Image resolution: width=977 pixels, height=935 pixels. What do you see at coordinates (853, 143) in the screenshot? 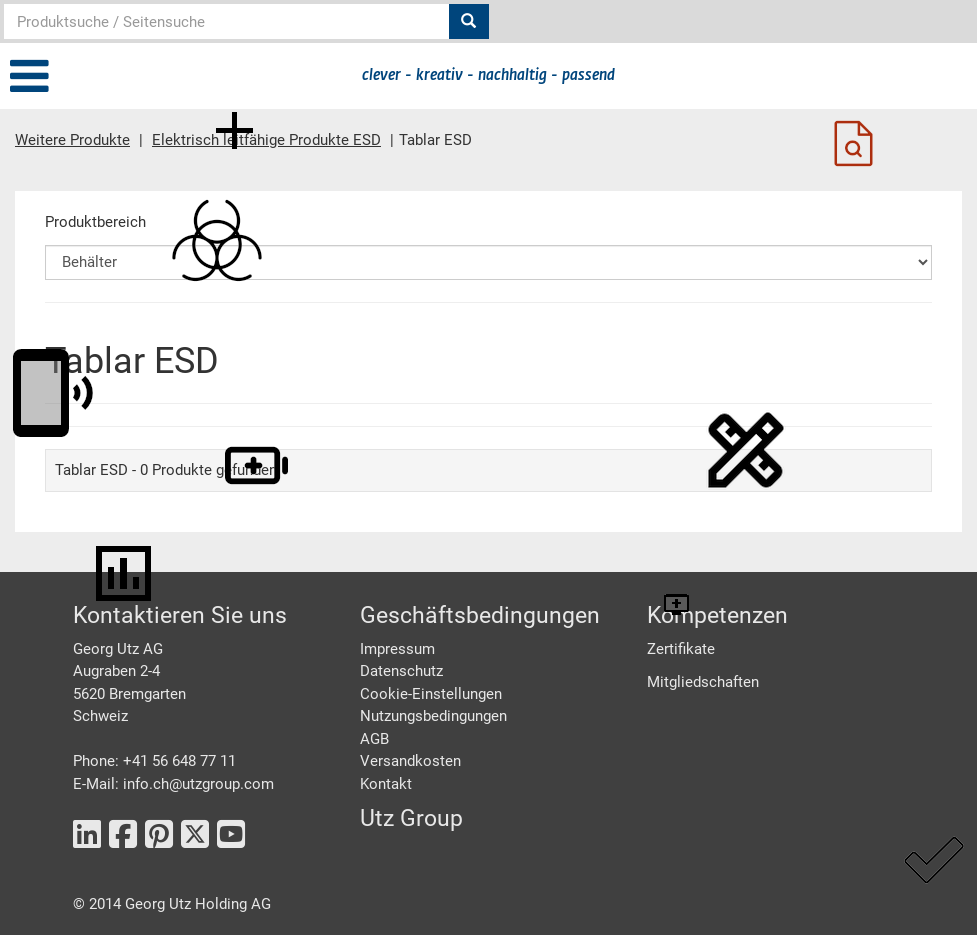
I see `search within a document` at bounding box center [853, 143].